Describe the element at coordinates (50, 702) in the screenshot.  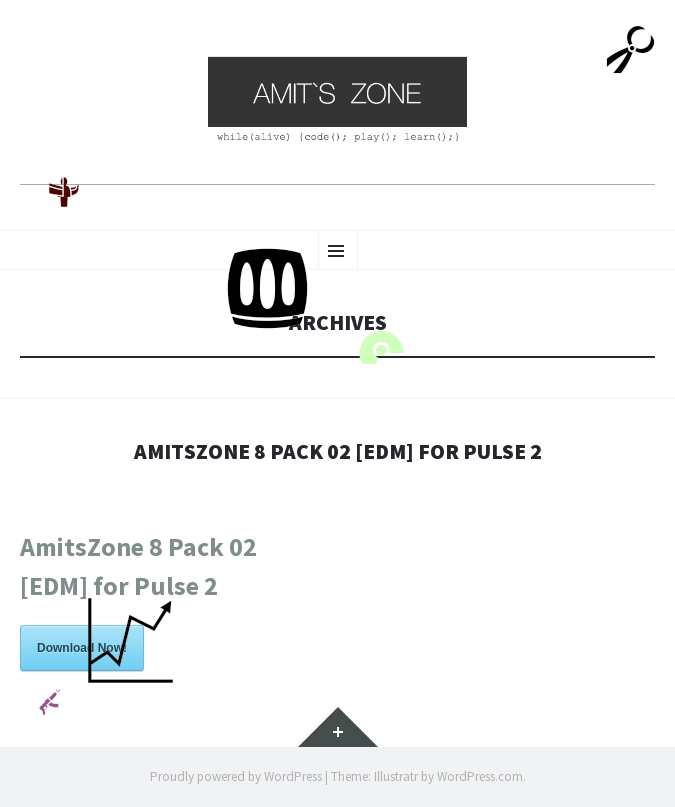
I see `select assault rifle weapon in game` at that location.